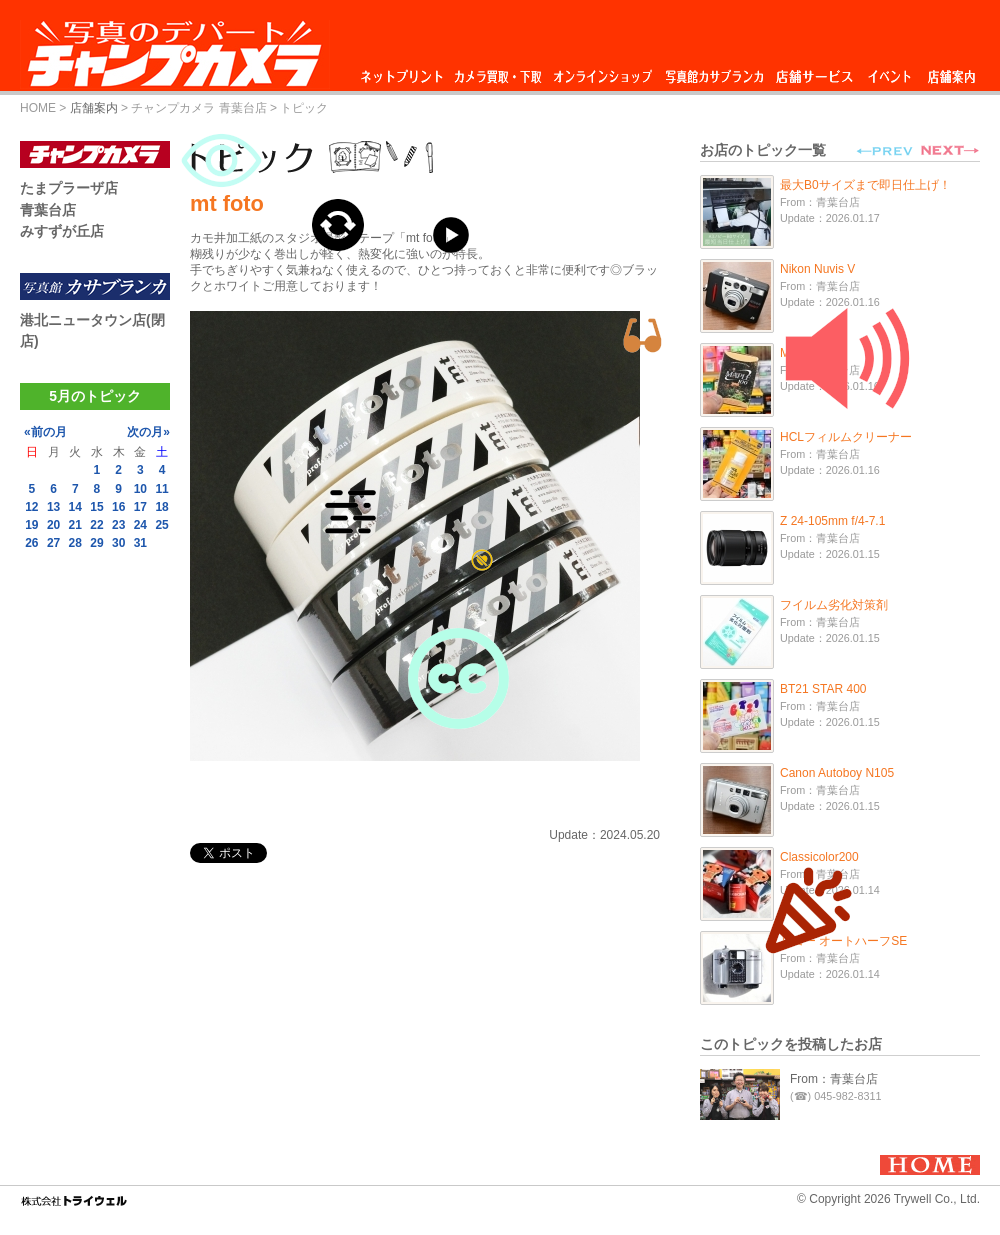 The height and width of the screenshot is (1235, 1000). What do you see at coordinates (482, 560) in the screenshot?
I see `remove from favorites` at bounding box center [482, 560].